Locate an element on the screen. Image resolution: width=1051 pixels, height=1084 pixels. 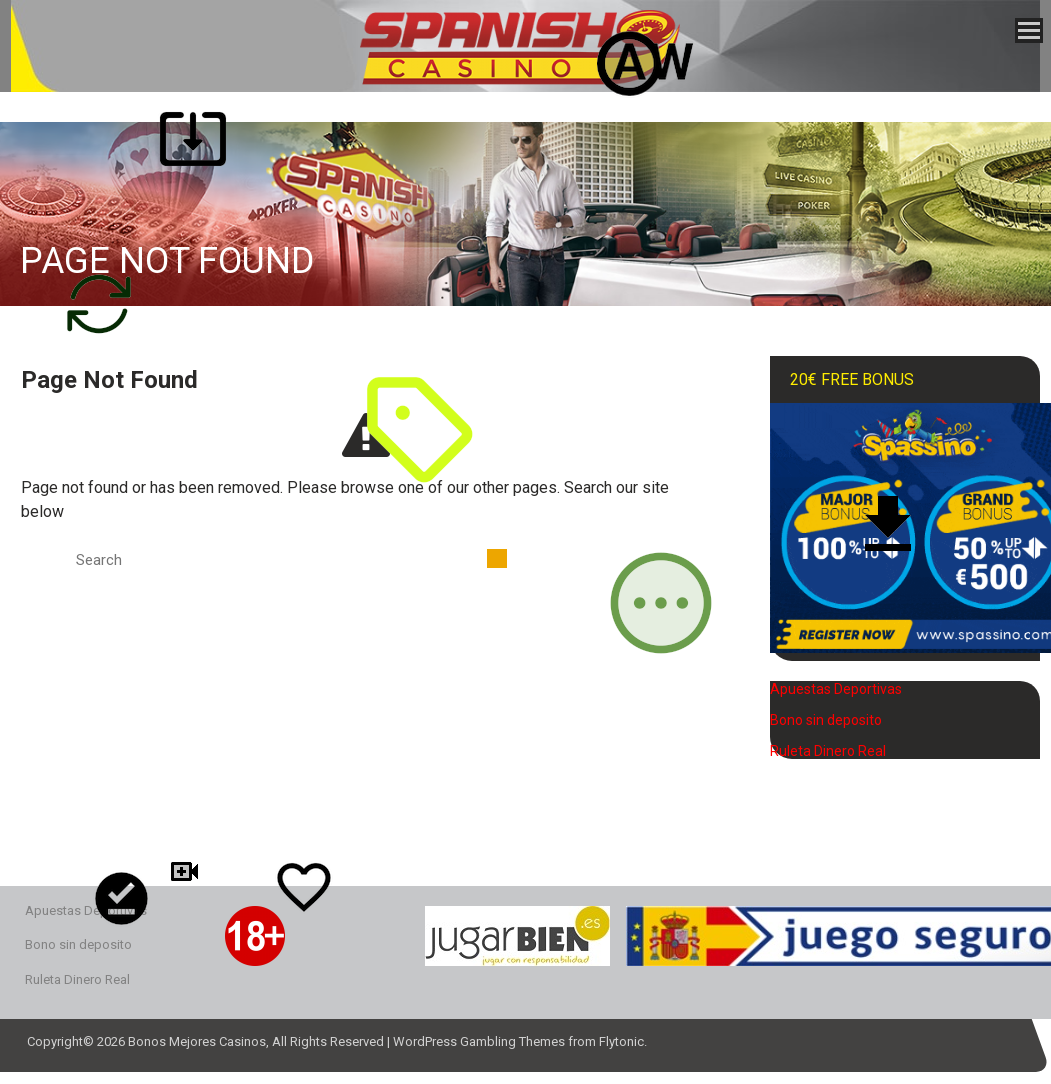
indicates content is available offline is located at coordinates (121, 898).